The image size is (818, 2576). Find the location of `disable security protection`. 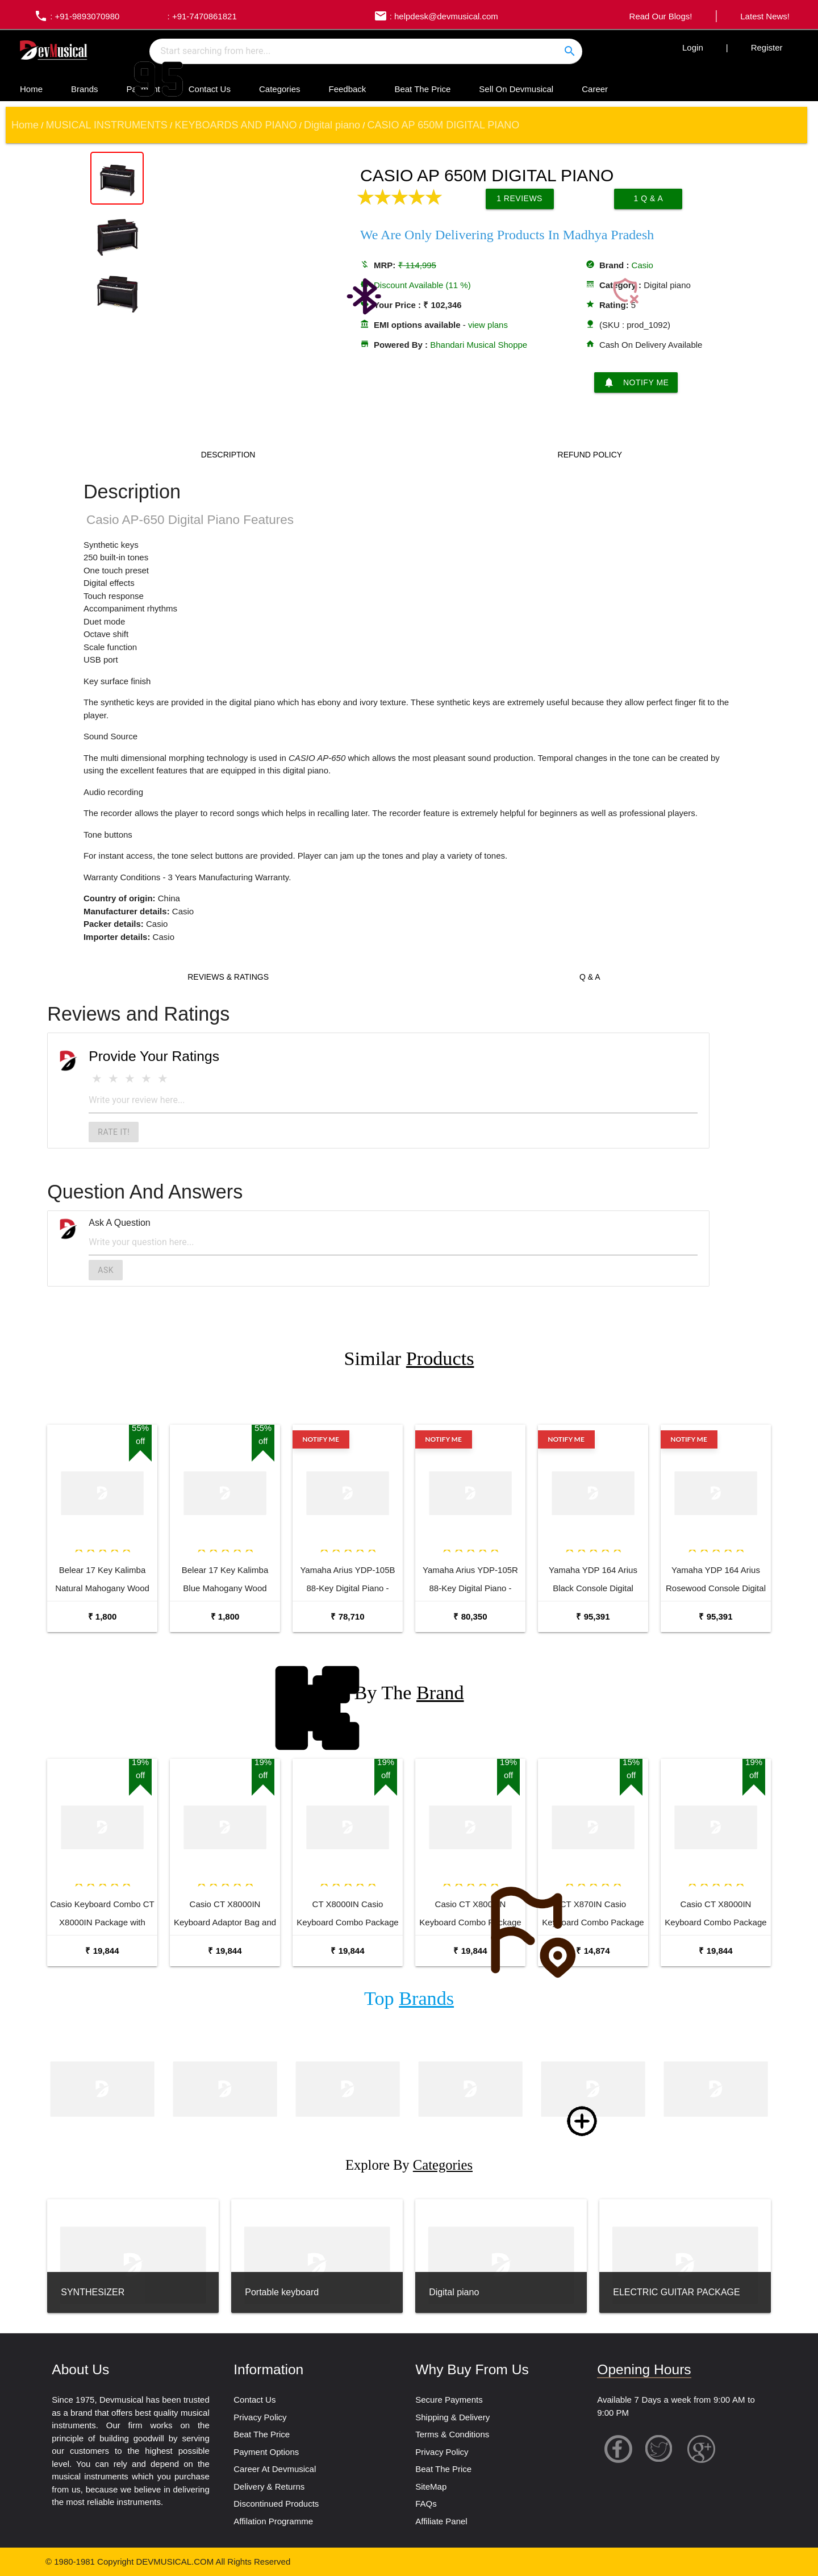

disable security protection is located at coordinates (625, 290).